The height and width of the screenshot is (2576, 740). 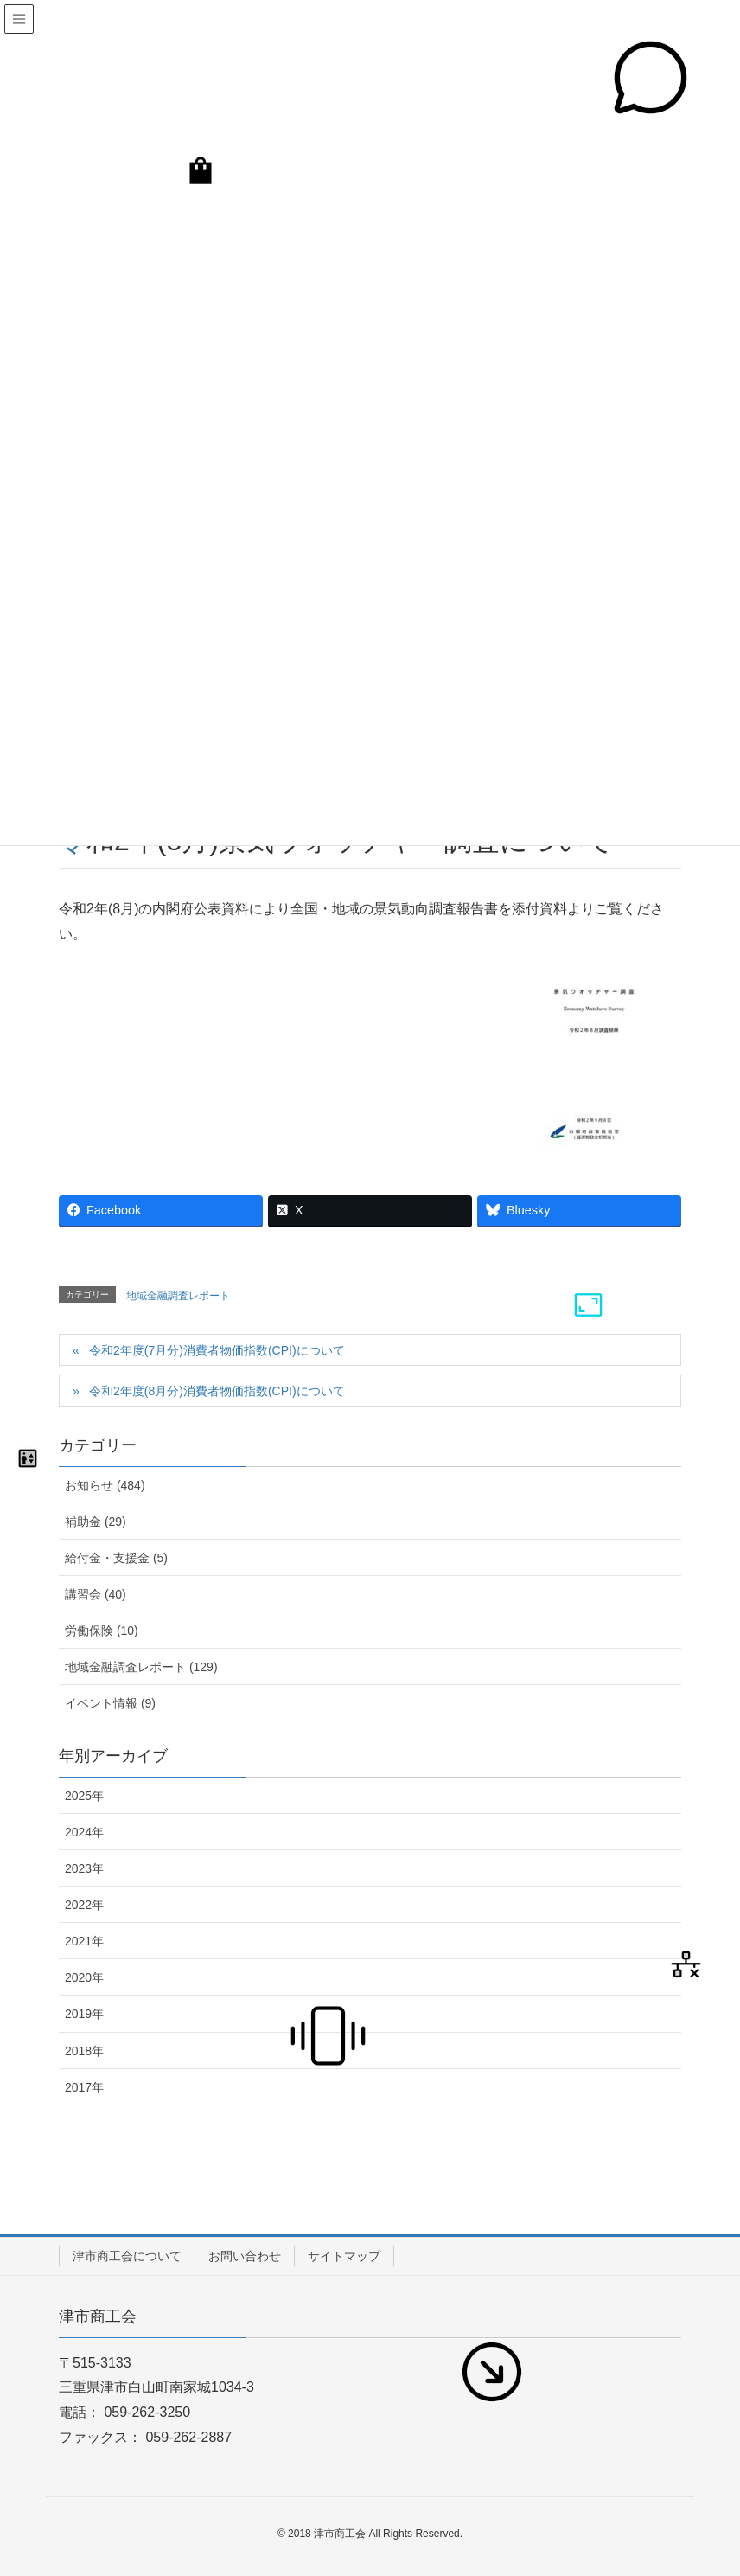 I want to click on toggle vibrate mode on device, so click(x=328, y=2035).